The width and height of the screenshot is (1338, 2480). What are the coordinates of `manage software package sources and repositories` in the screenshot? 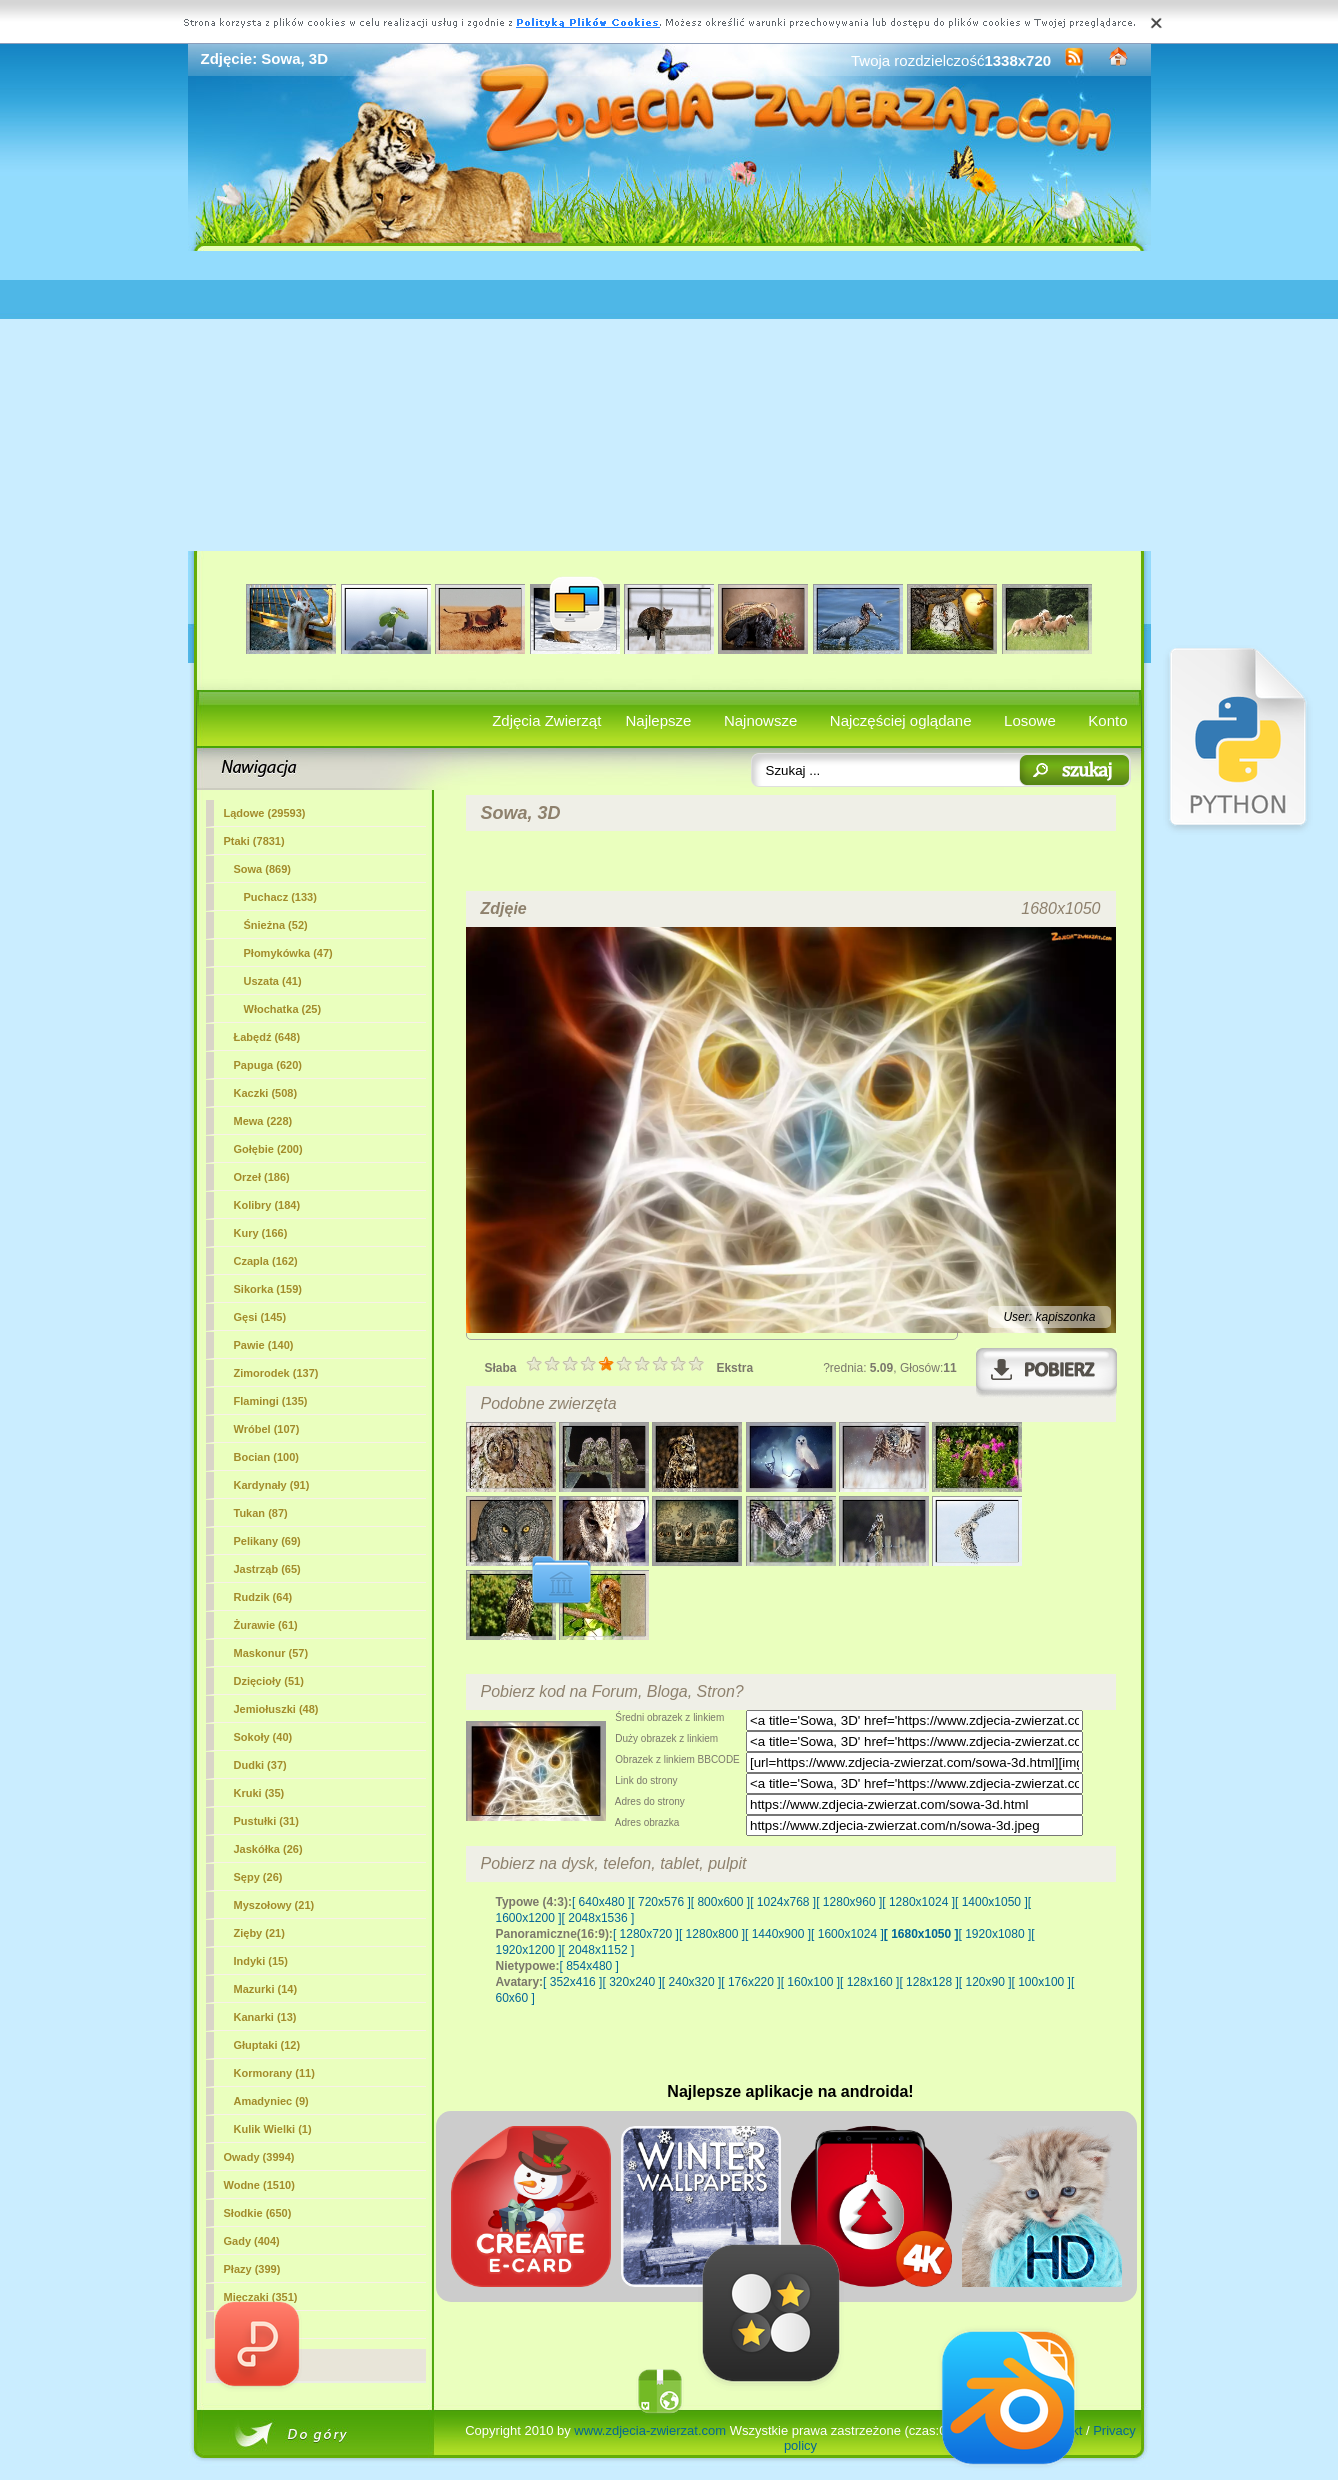 It's located at (660, 2392).